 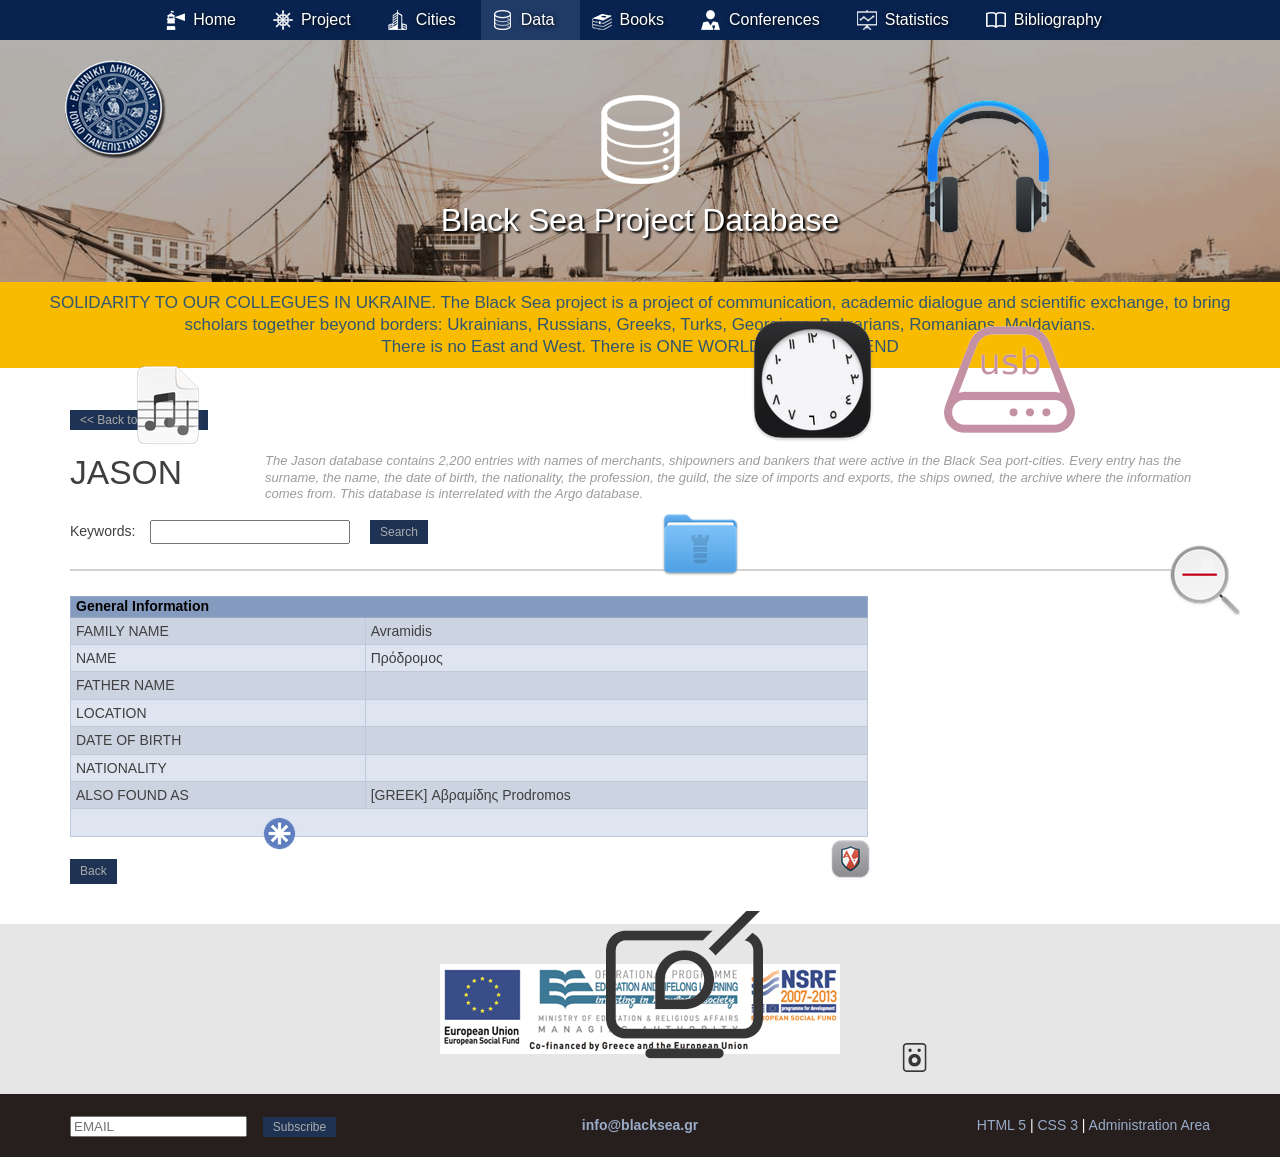 What do you see at coordinates (700, 543) in the screenshot?
I see `open Intego security software folder` at bounding box center [700, 543].